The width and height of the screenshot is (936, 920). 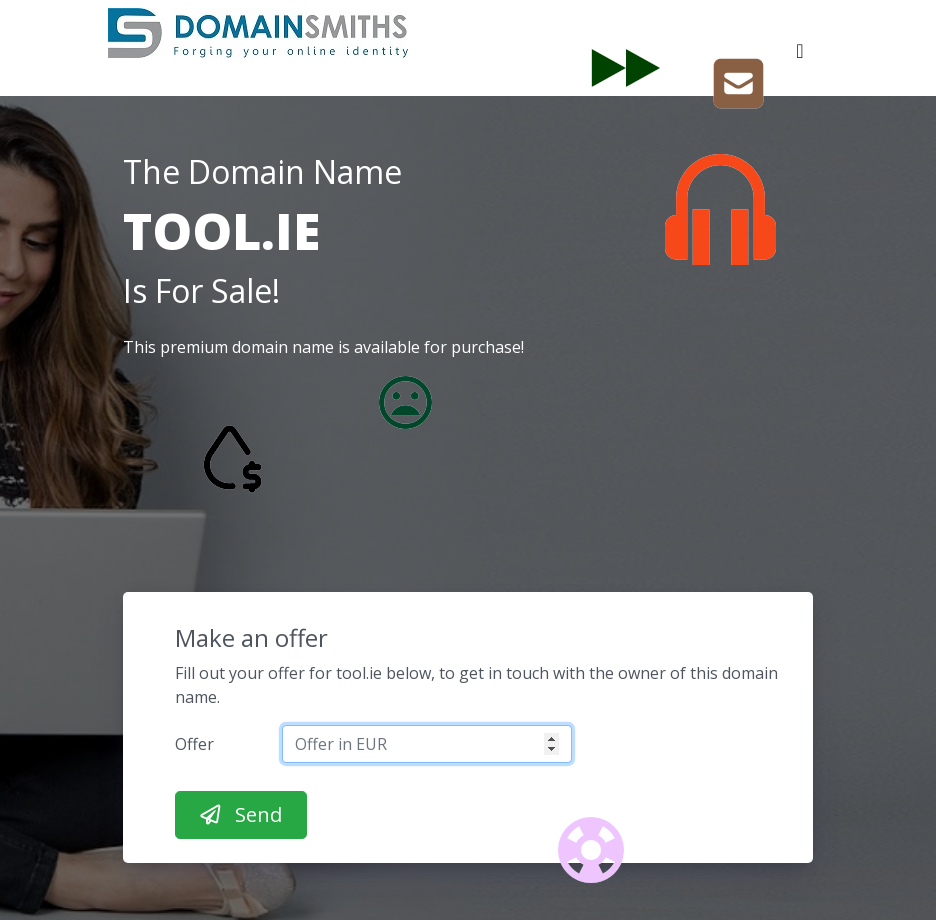 I want to click on open your email inbox, so click(x=738, y=83).